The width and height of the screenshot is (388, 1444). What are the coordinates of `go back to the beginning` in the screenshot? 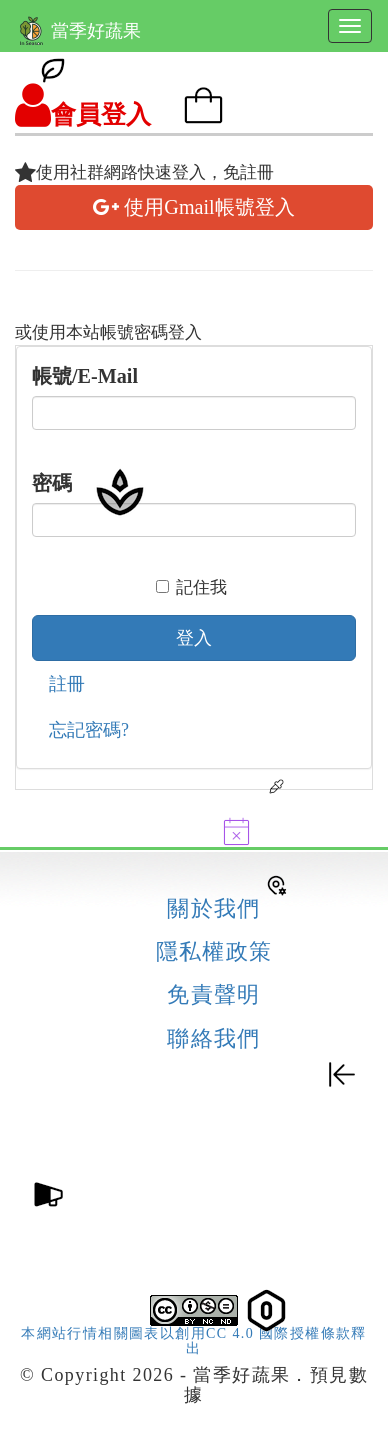 It's located at (341, 1074).